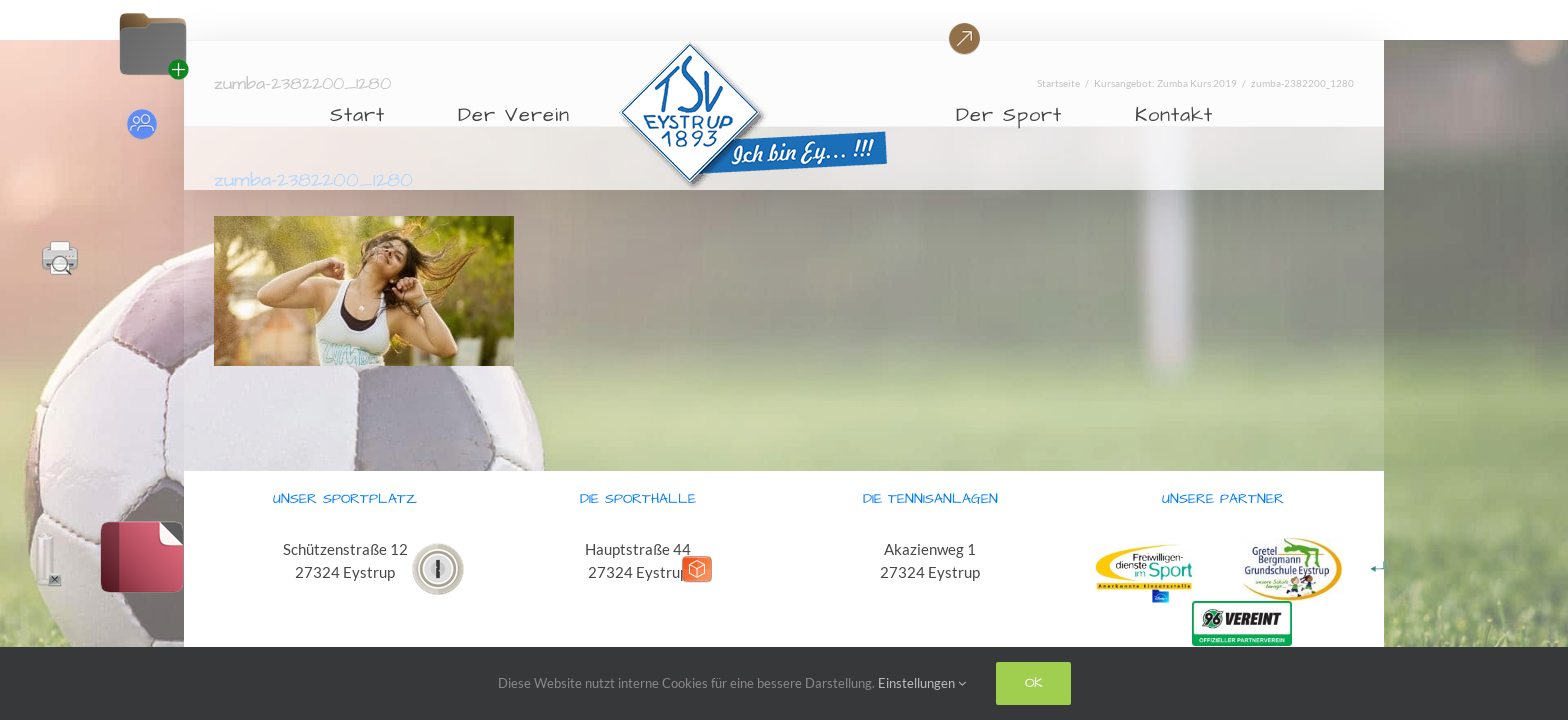  What do you see at coordinates (438, 569) in the screenshot?
I see `open passwords and keys manager` at bounding box center [438, 569].